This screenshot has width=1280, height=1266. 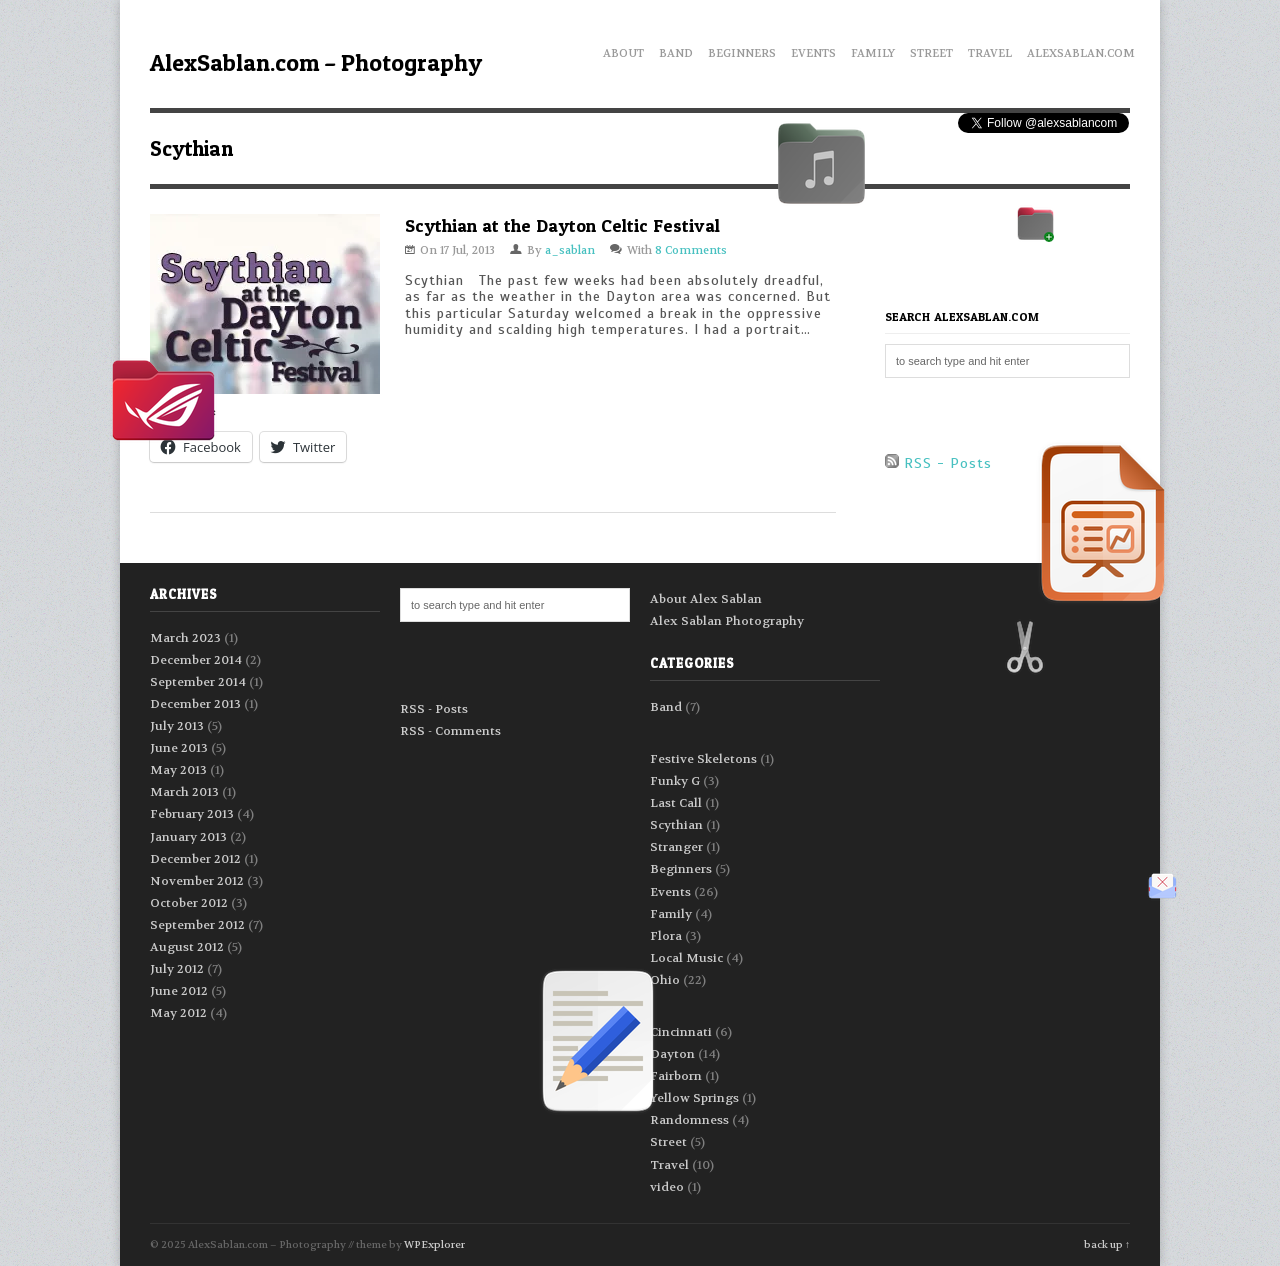 I want to click on open your music folder, so click(x=821, y=163).